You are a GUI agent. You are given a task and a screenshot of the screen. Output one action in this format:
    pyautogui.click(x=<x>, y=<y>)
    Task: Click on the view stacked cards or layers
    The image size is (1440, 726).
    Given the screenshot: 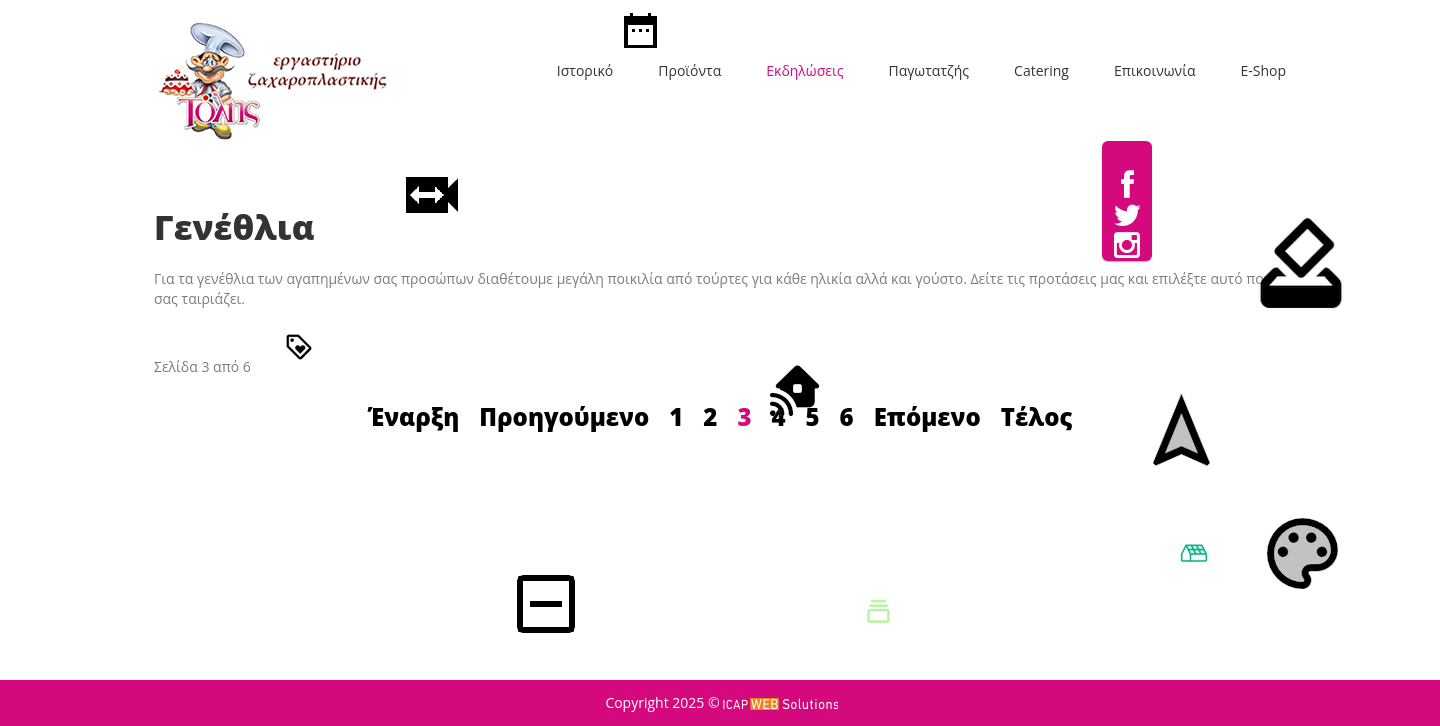 What is the action you would take?
    pyautogui.click(x=878, y=612)
    